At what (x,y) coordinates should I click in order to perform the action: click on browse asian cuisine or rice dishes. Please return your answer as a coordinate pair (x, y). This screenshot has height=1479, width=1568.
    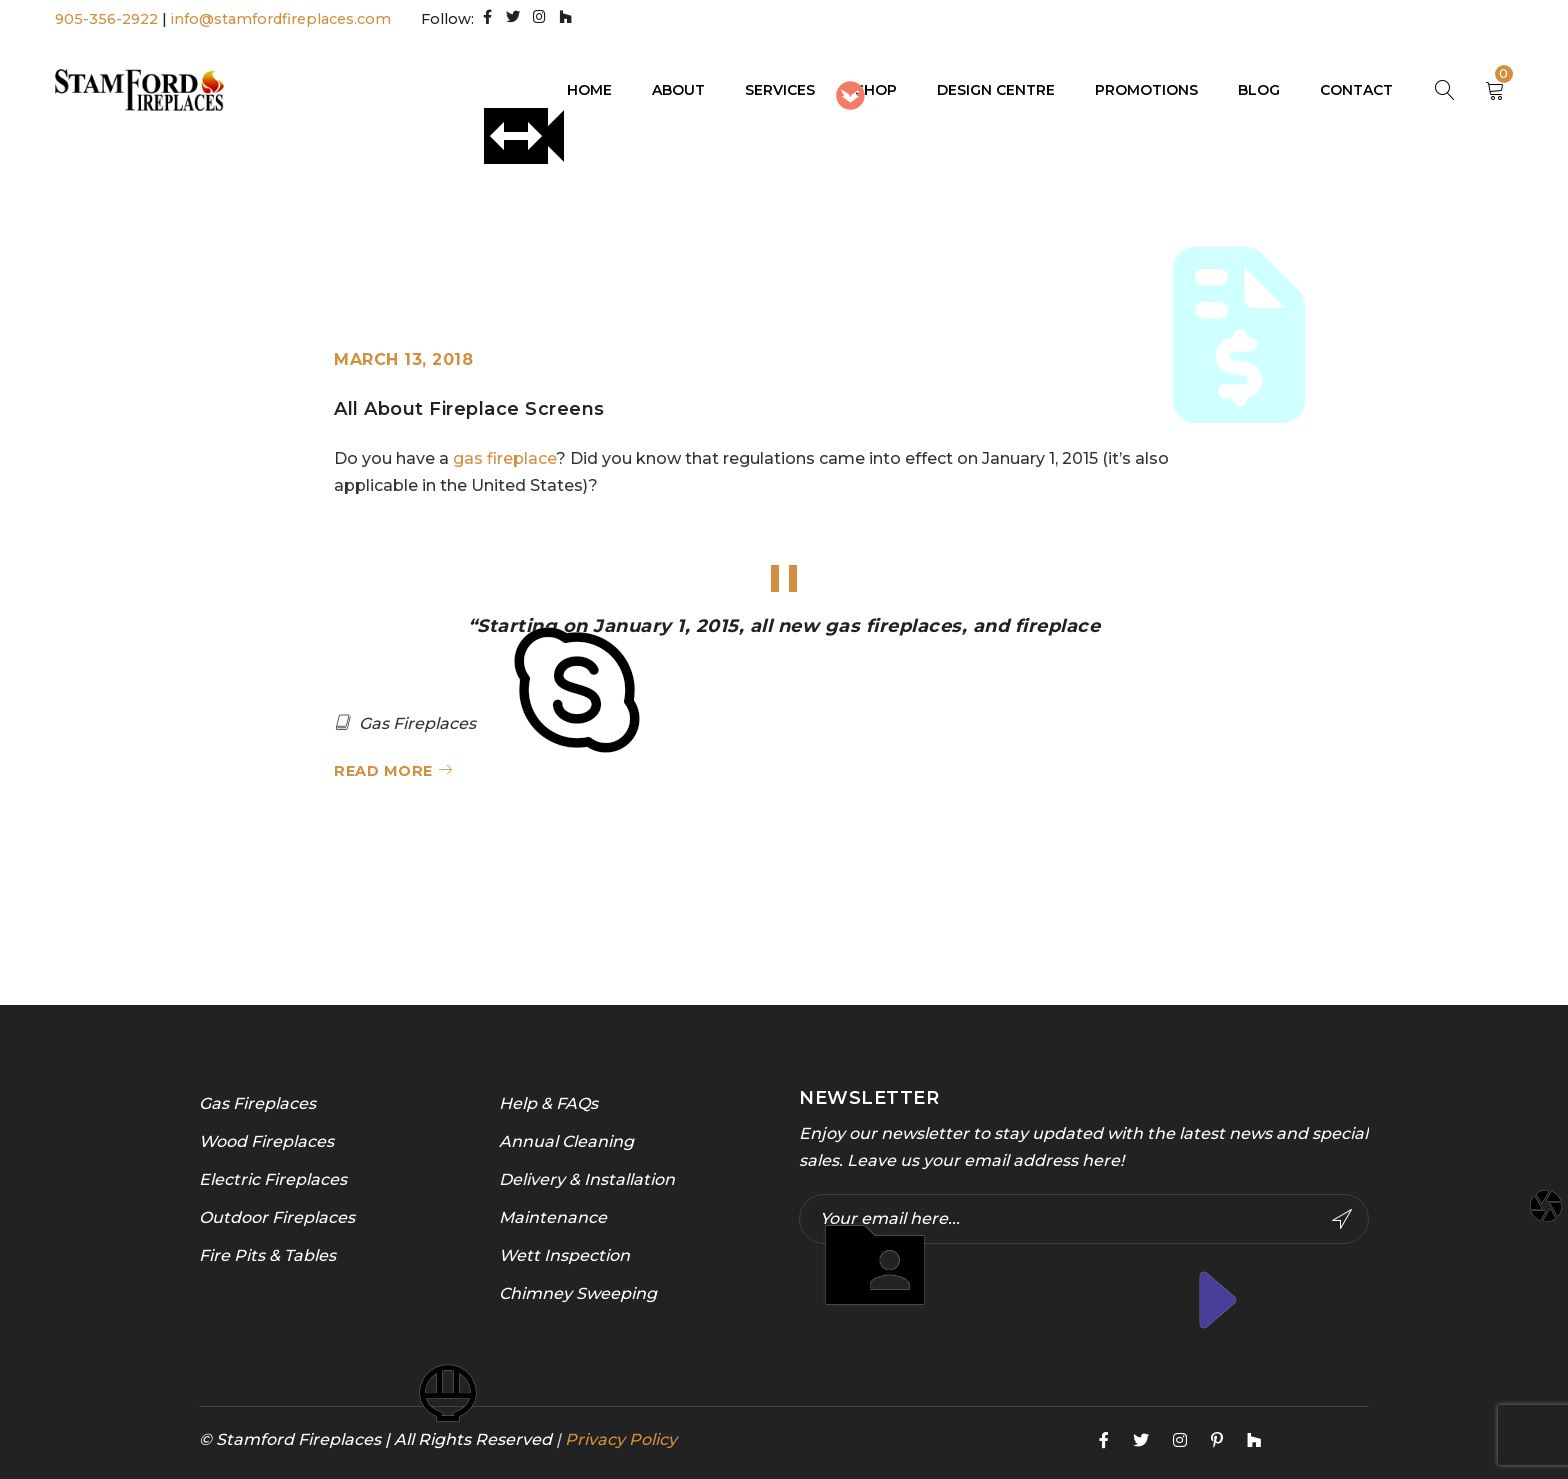
    Looking at the image, I should click on (448, 1393).